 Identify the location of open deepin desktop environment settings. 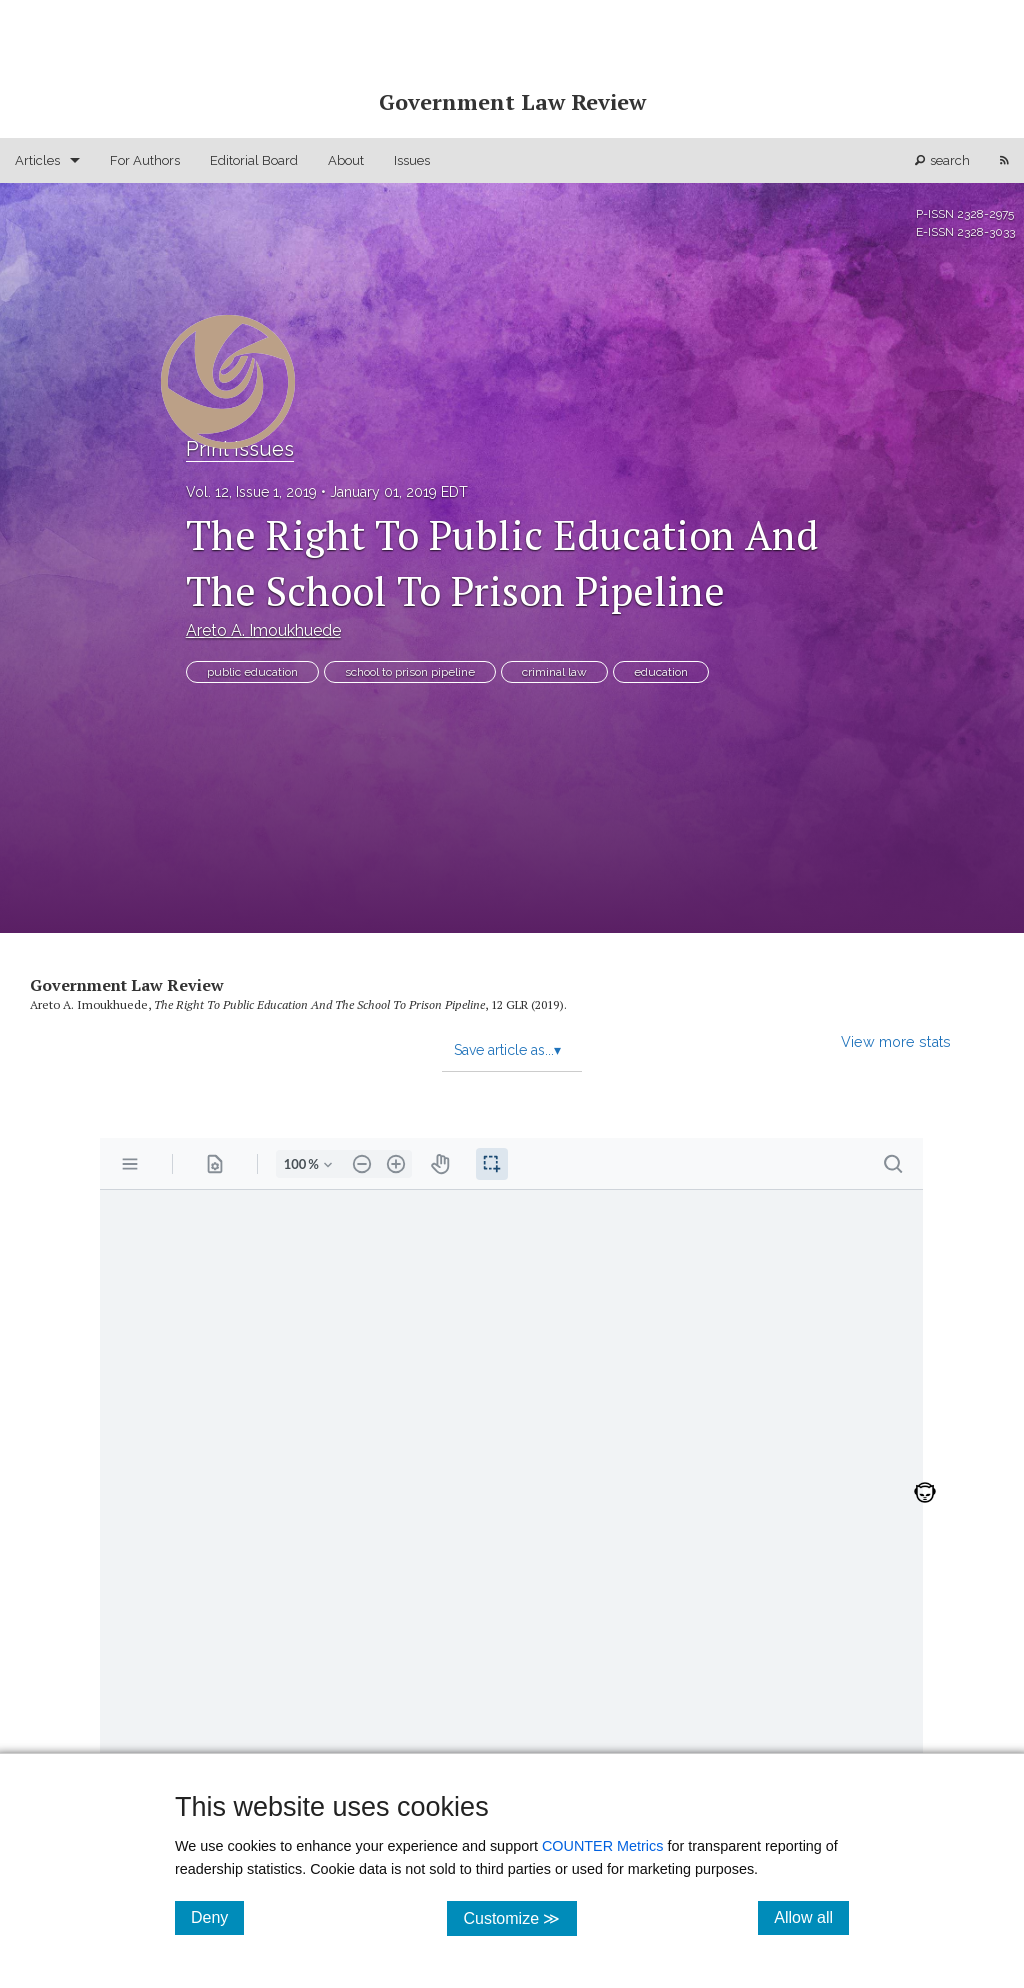
(228, 382).